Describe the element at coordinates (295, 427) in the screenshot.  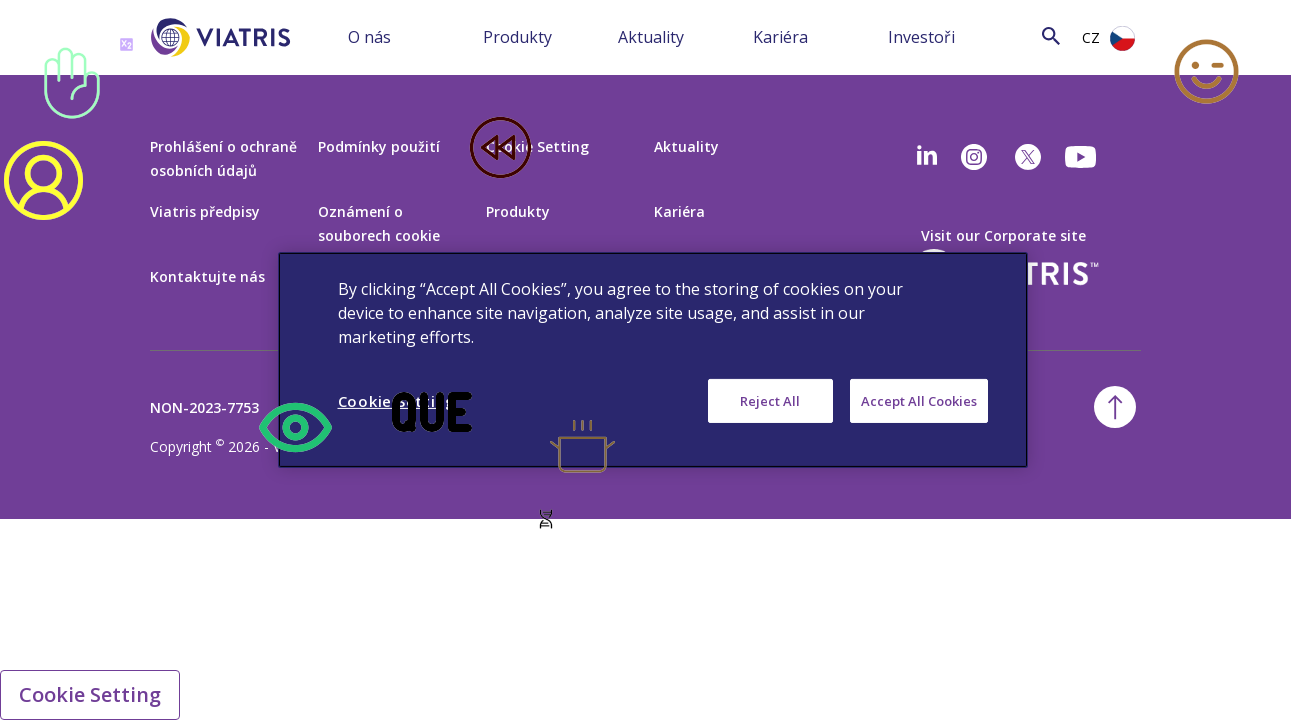
I see `view or preview content` at that location.